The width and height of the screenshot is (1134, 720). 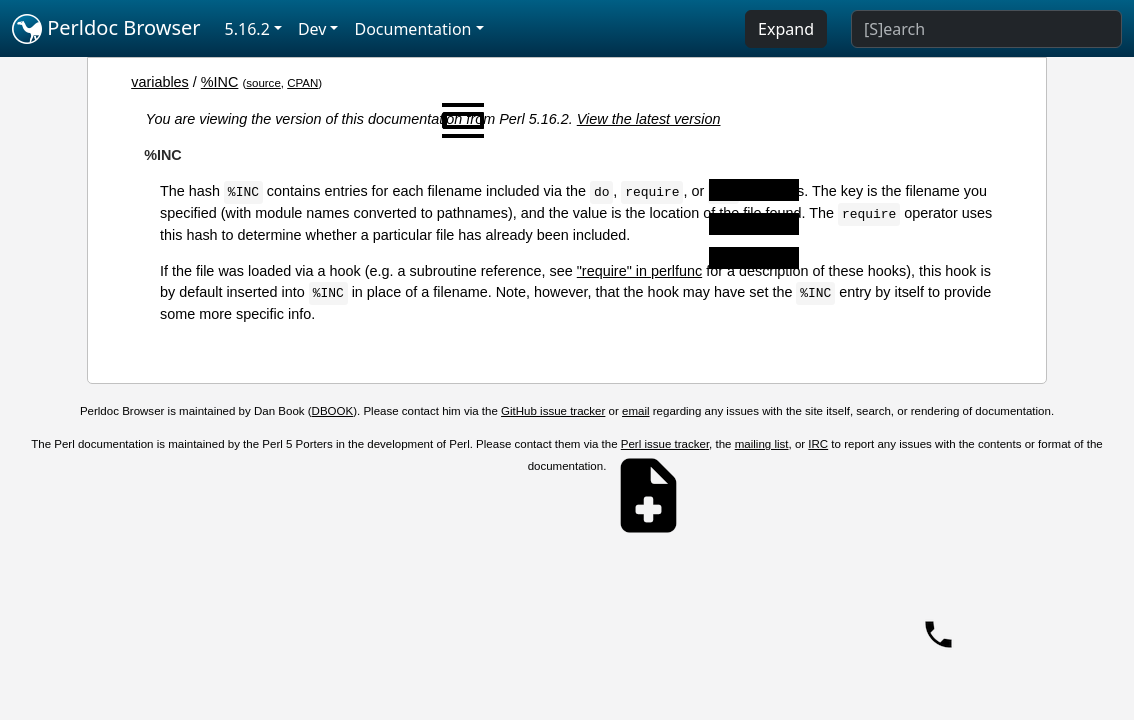 What do you see at coordinates (754, 224) in the screenshot?
I see `view data in row format` at bounding box center [754, 224].